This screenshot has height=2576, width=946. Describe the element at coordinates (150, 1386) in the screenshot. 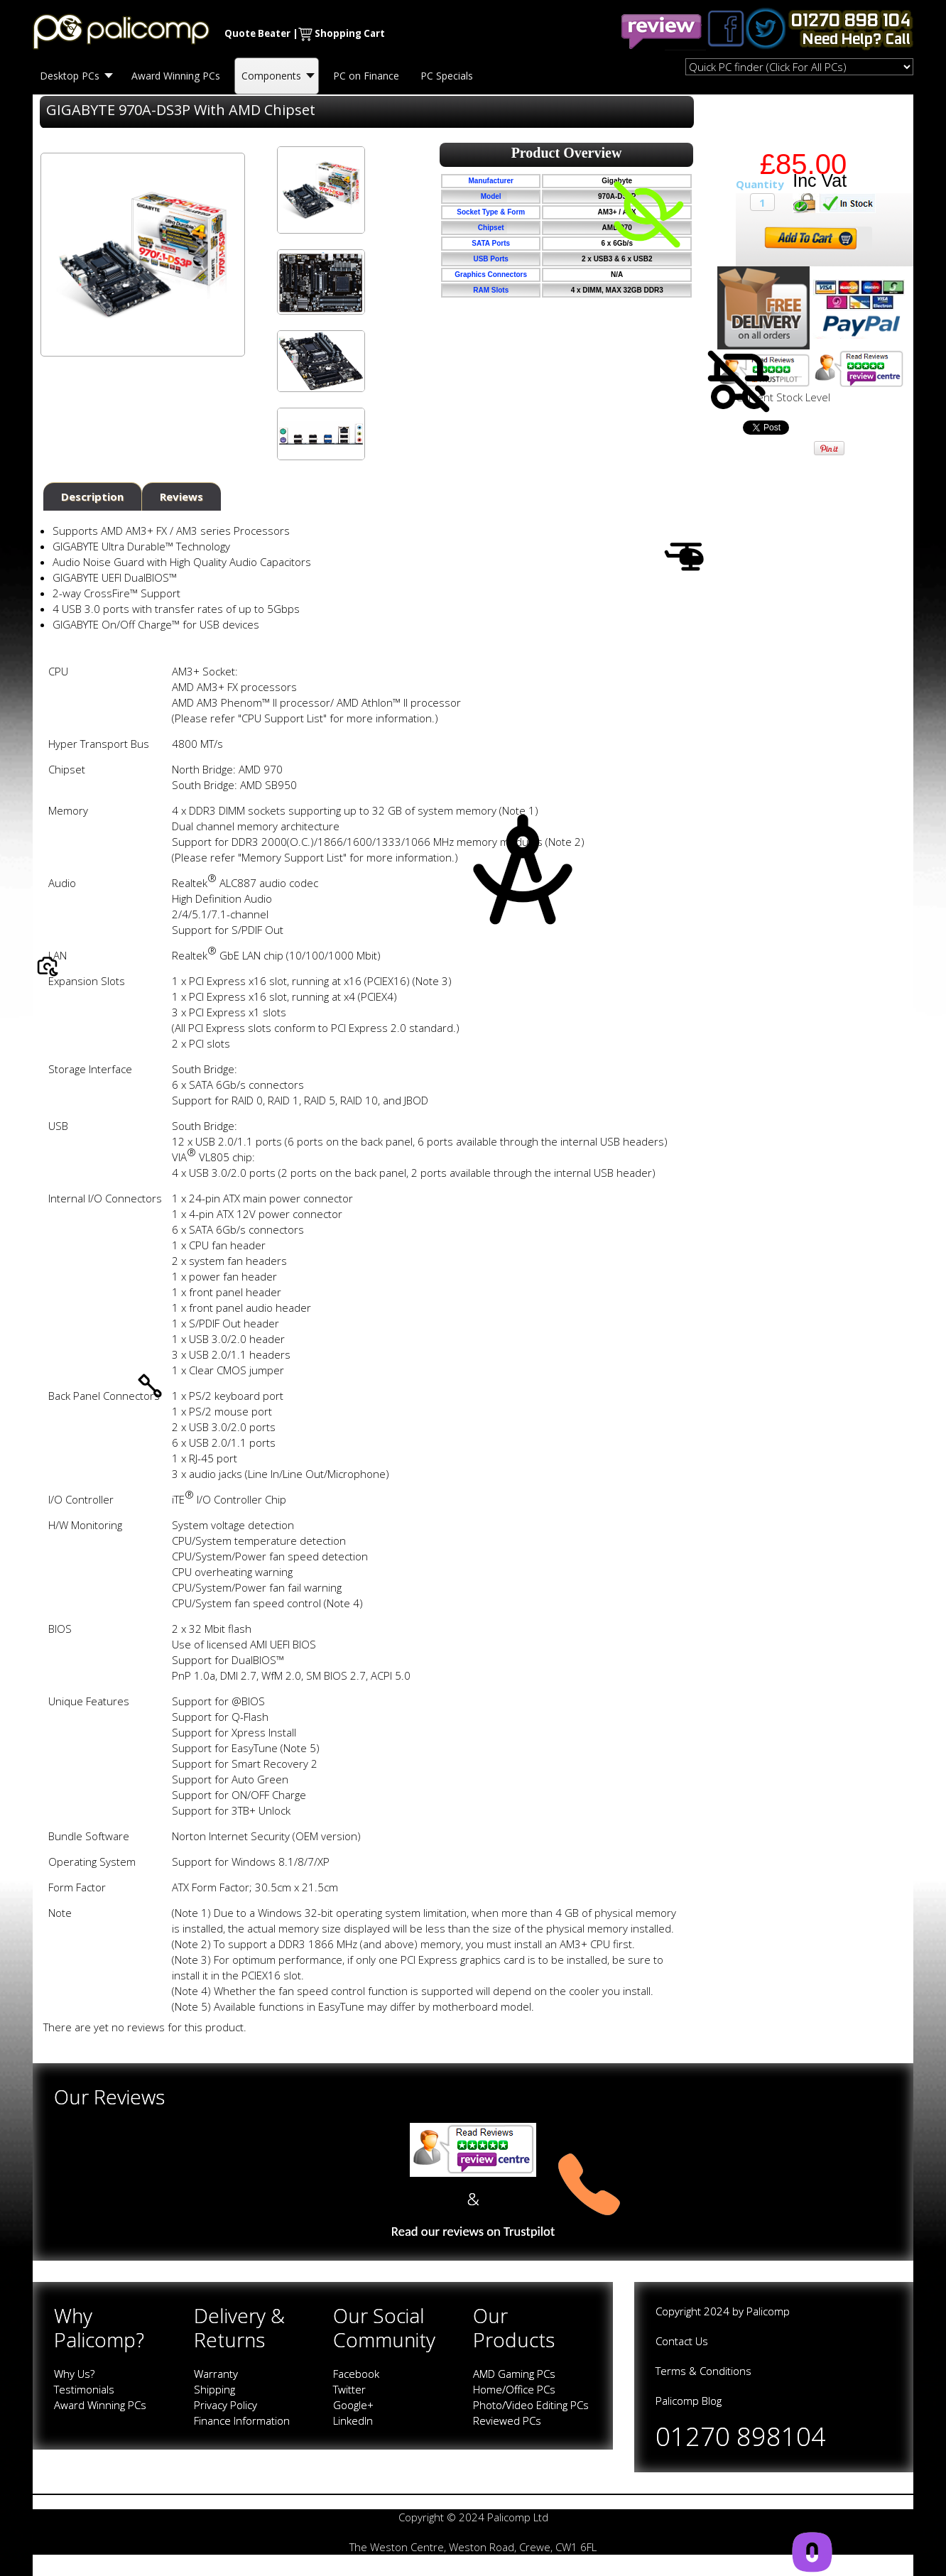

I see `access grilling or barbecue tools` at that location.